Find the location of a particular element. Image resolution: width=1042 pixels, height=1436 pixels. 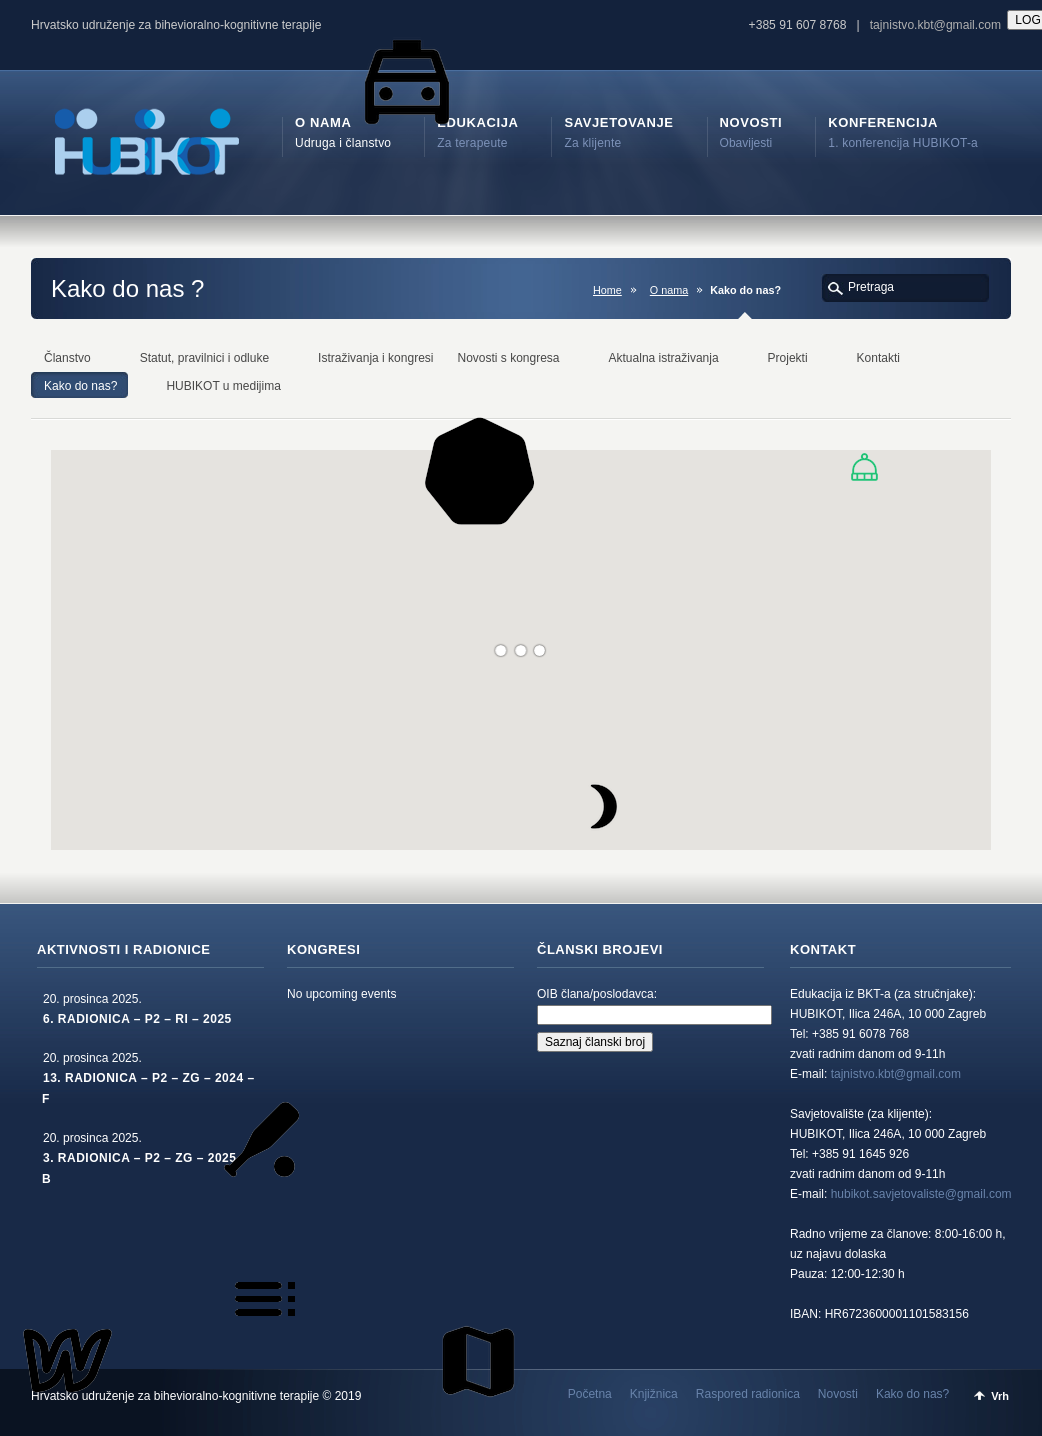

request a taxi or rideshare is located at coordinates (407, 82).